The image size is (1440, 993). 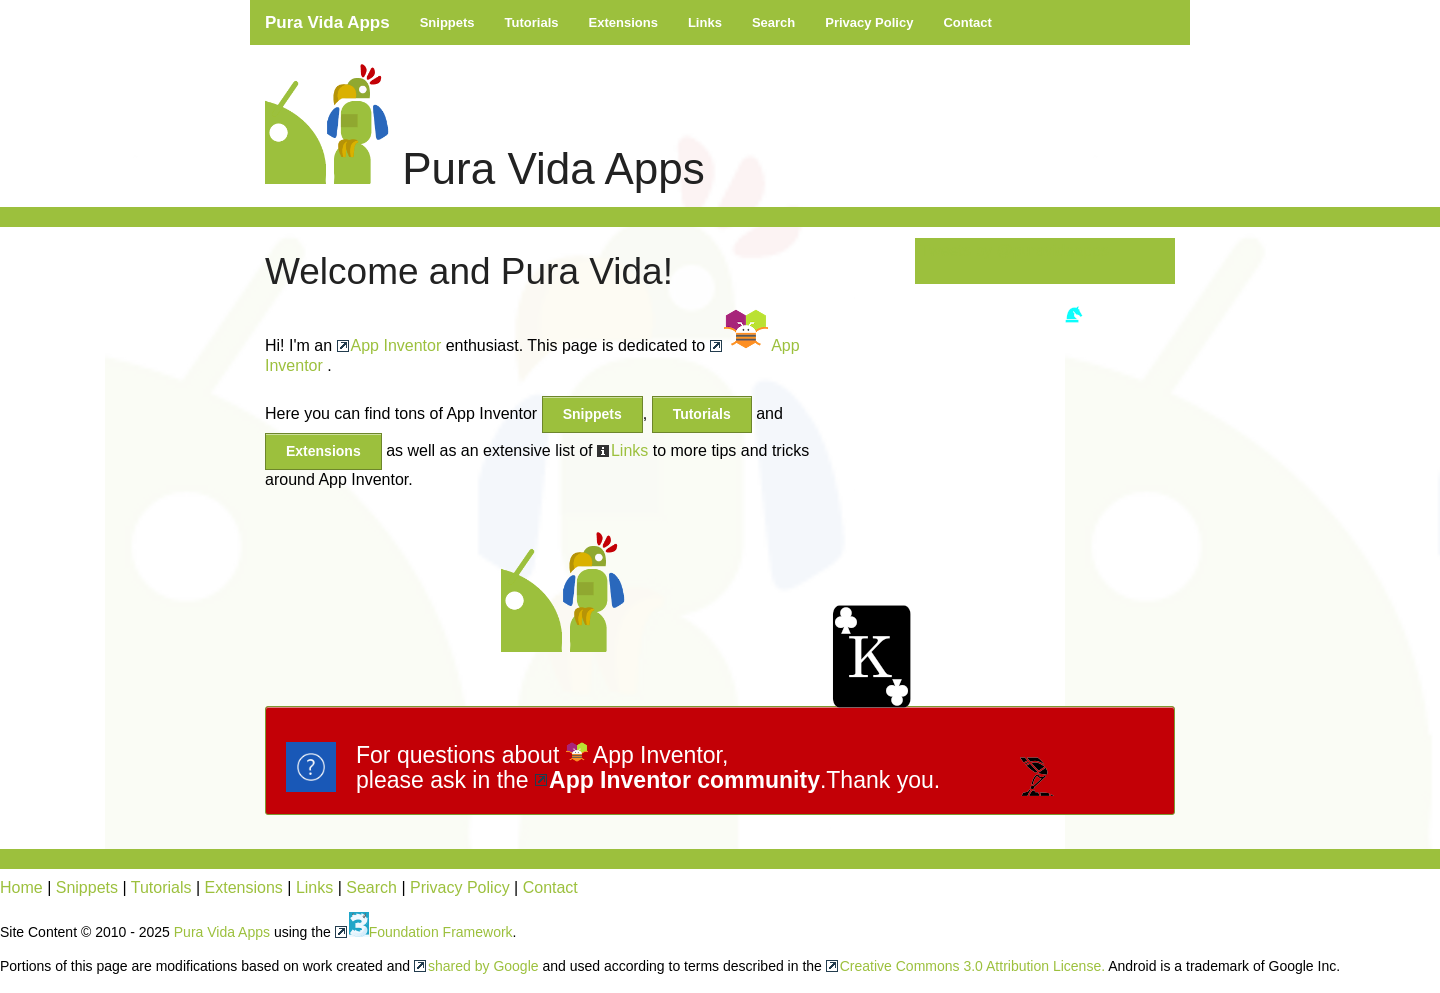 I want to click on select robotic leg equipment or upgrade, so click(x=1037, y=777).